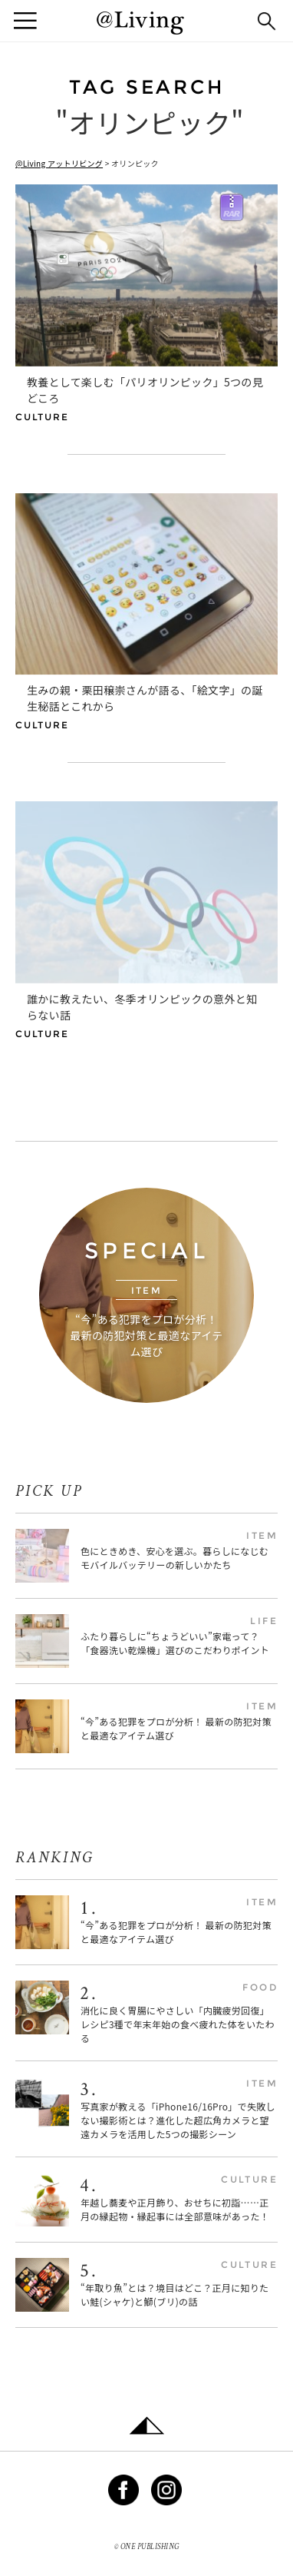  Describe the element at coordinates (63, 259) in the screenshot. I see `open desktop preferences or settings` at that location.